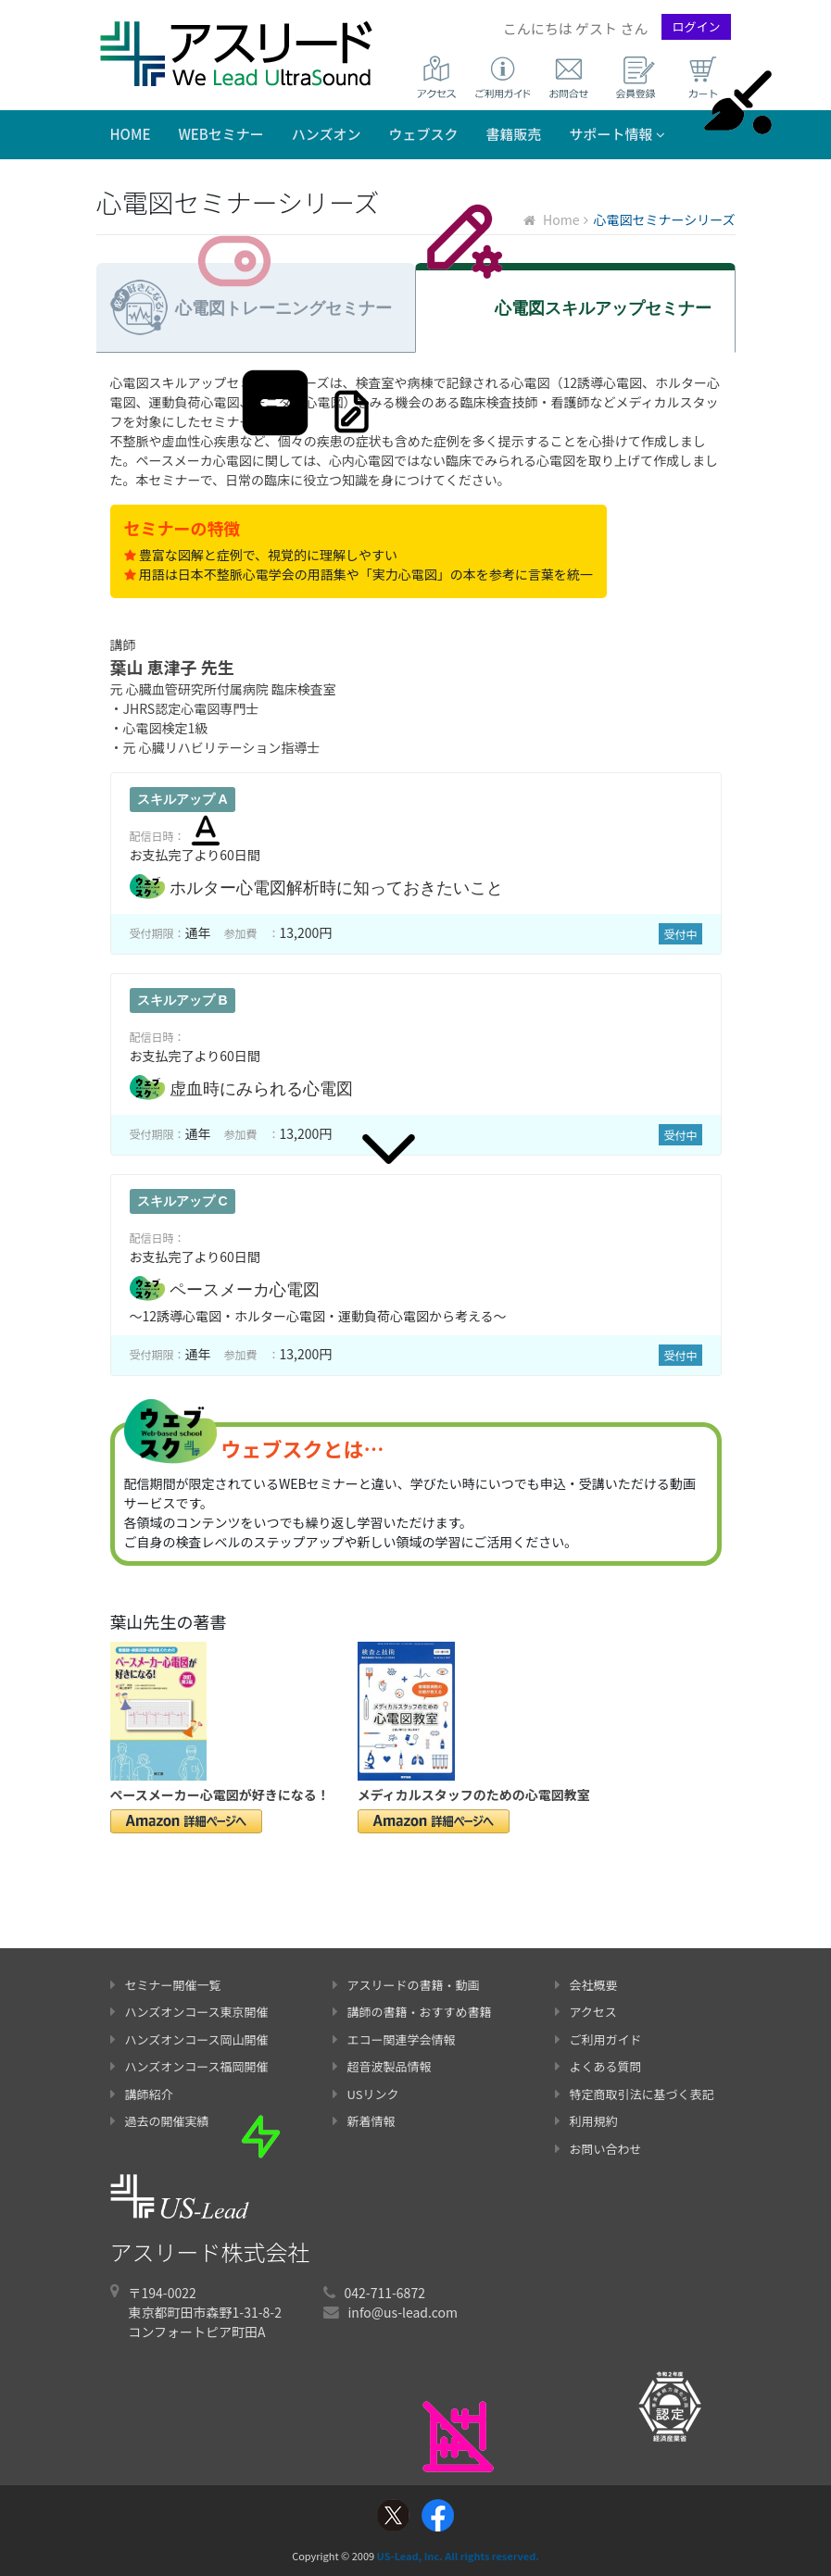 Image resolution: width=831 pixels, height=2576 pixels. What do you see at coordinates (460, 235) in the screenshot?
I see `edit settings or preferences` at bounding box center [460, 235].